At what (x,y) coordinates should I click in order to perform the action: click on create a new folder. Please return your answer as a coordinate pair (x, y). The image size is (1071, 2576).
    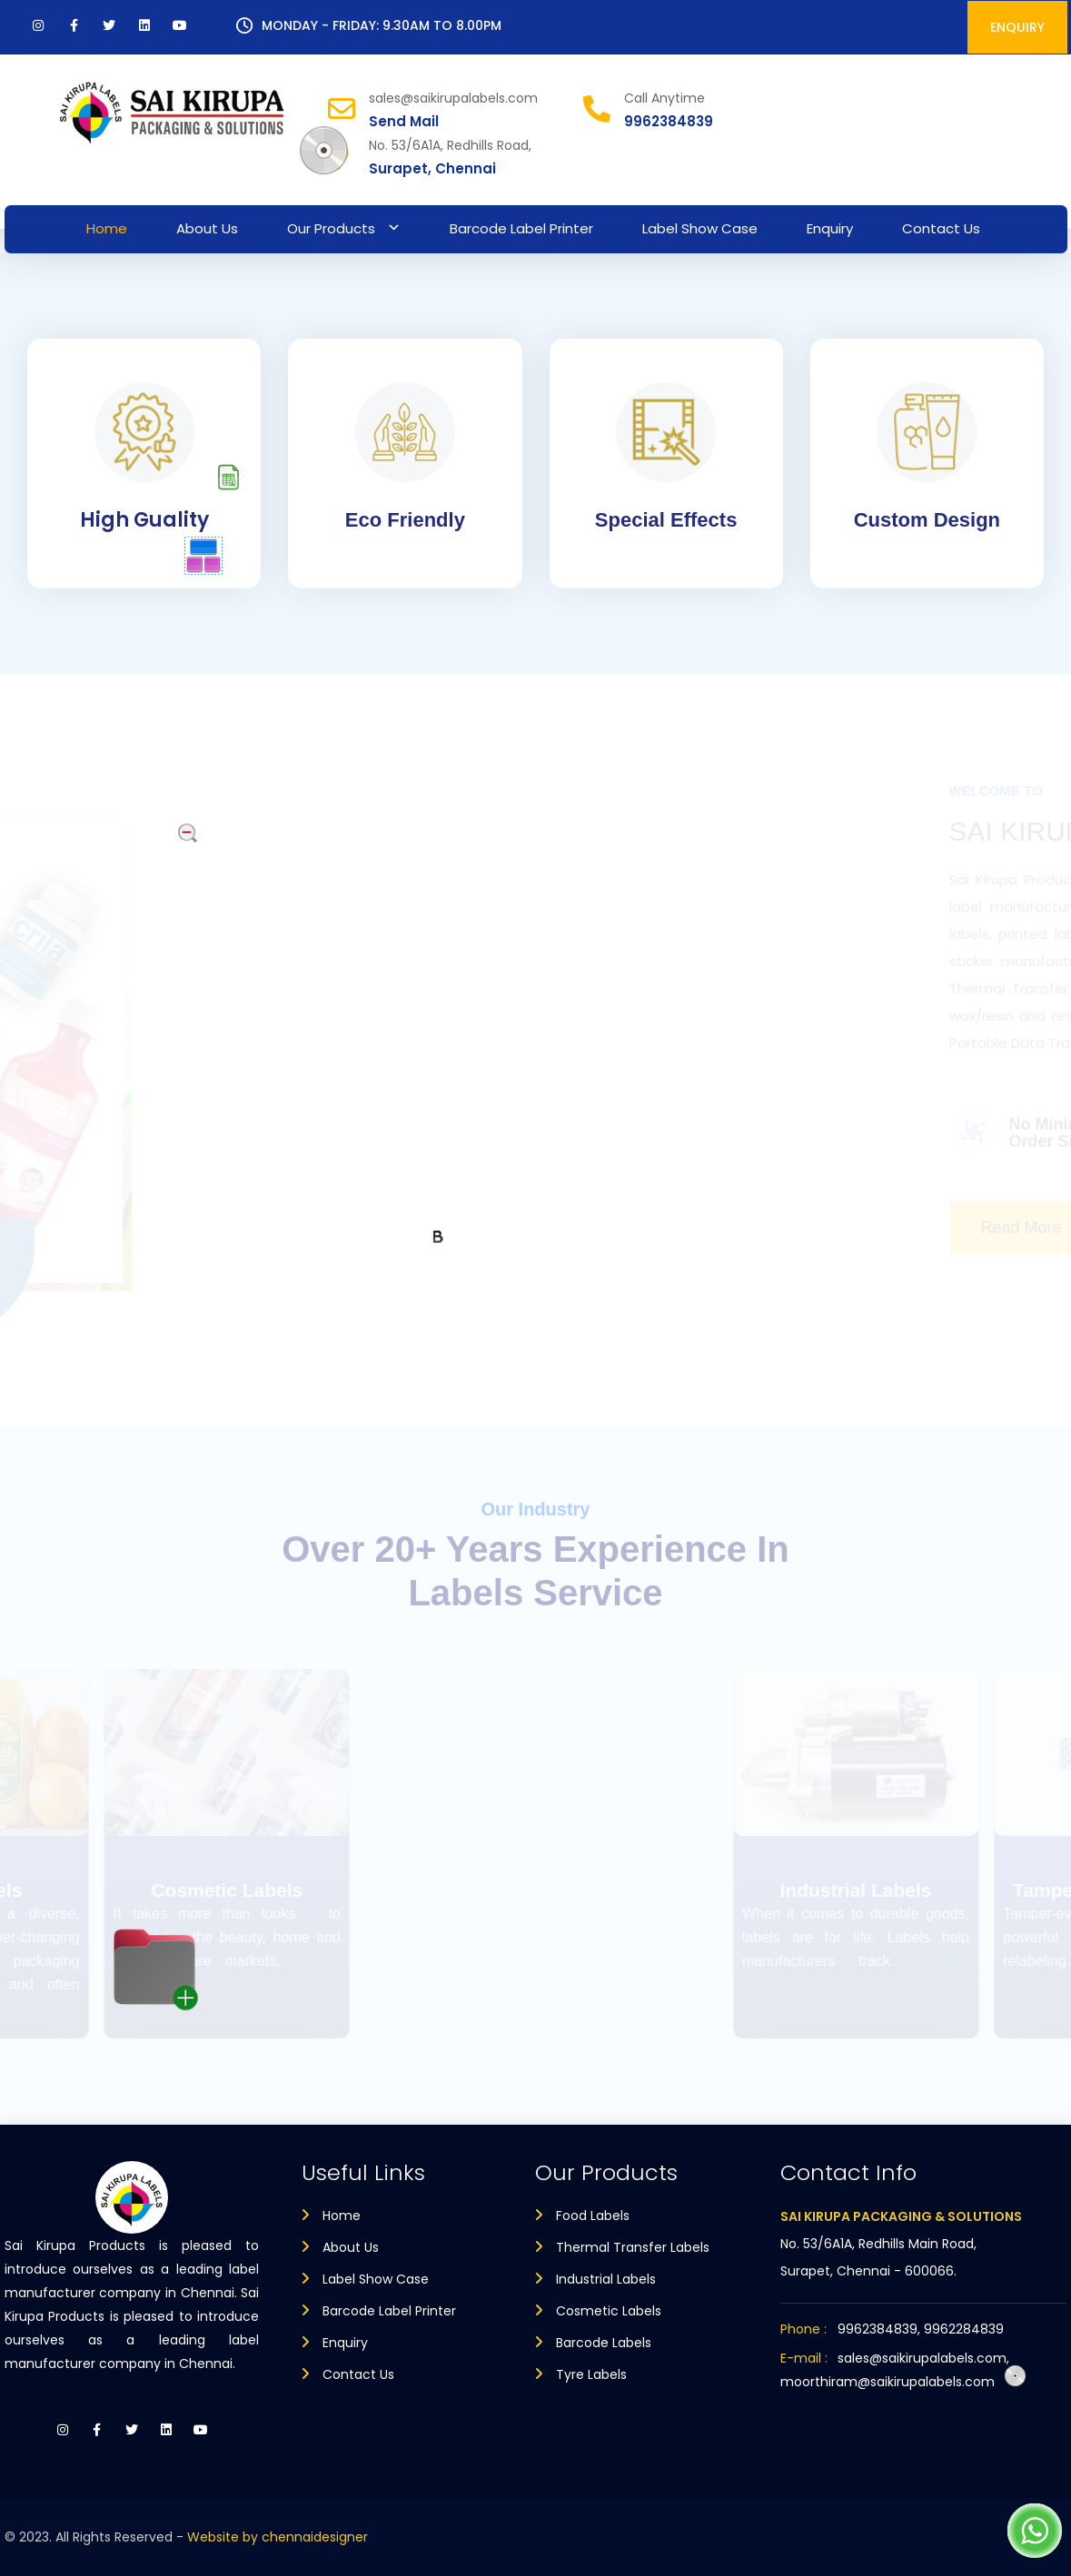
    Looking at the image, I should click on (154, 1967).